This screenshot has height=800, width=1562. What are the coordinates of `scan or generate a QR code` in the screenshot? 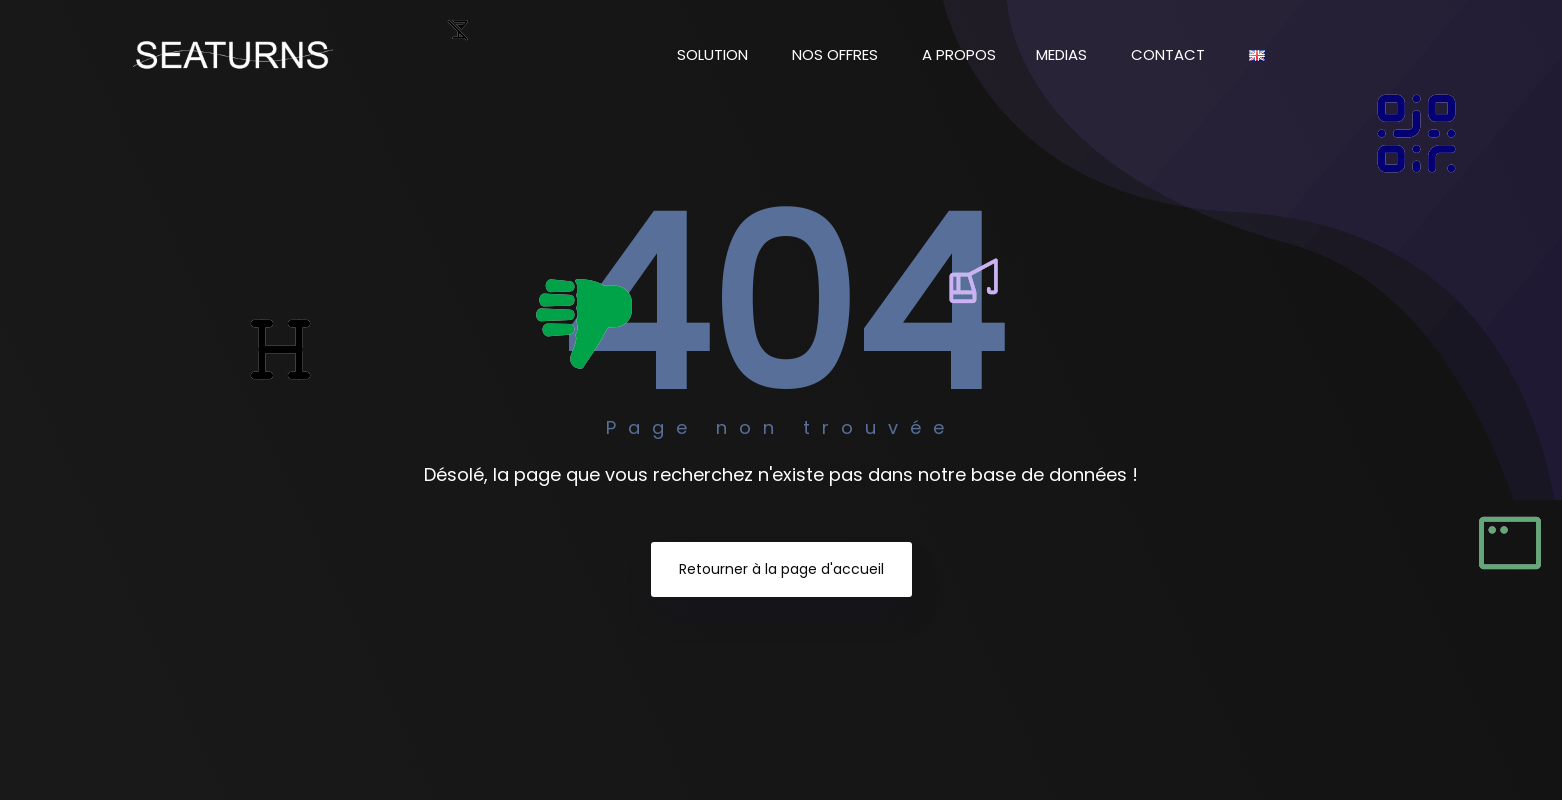 It's located at (1416, 133).